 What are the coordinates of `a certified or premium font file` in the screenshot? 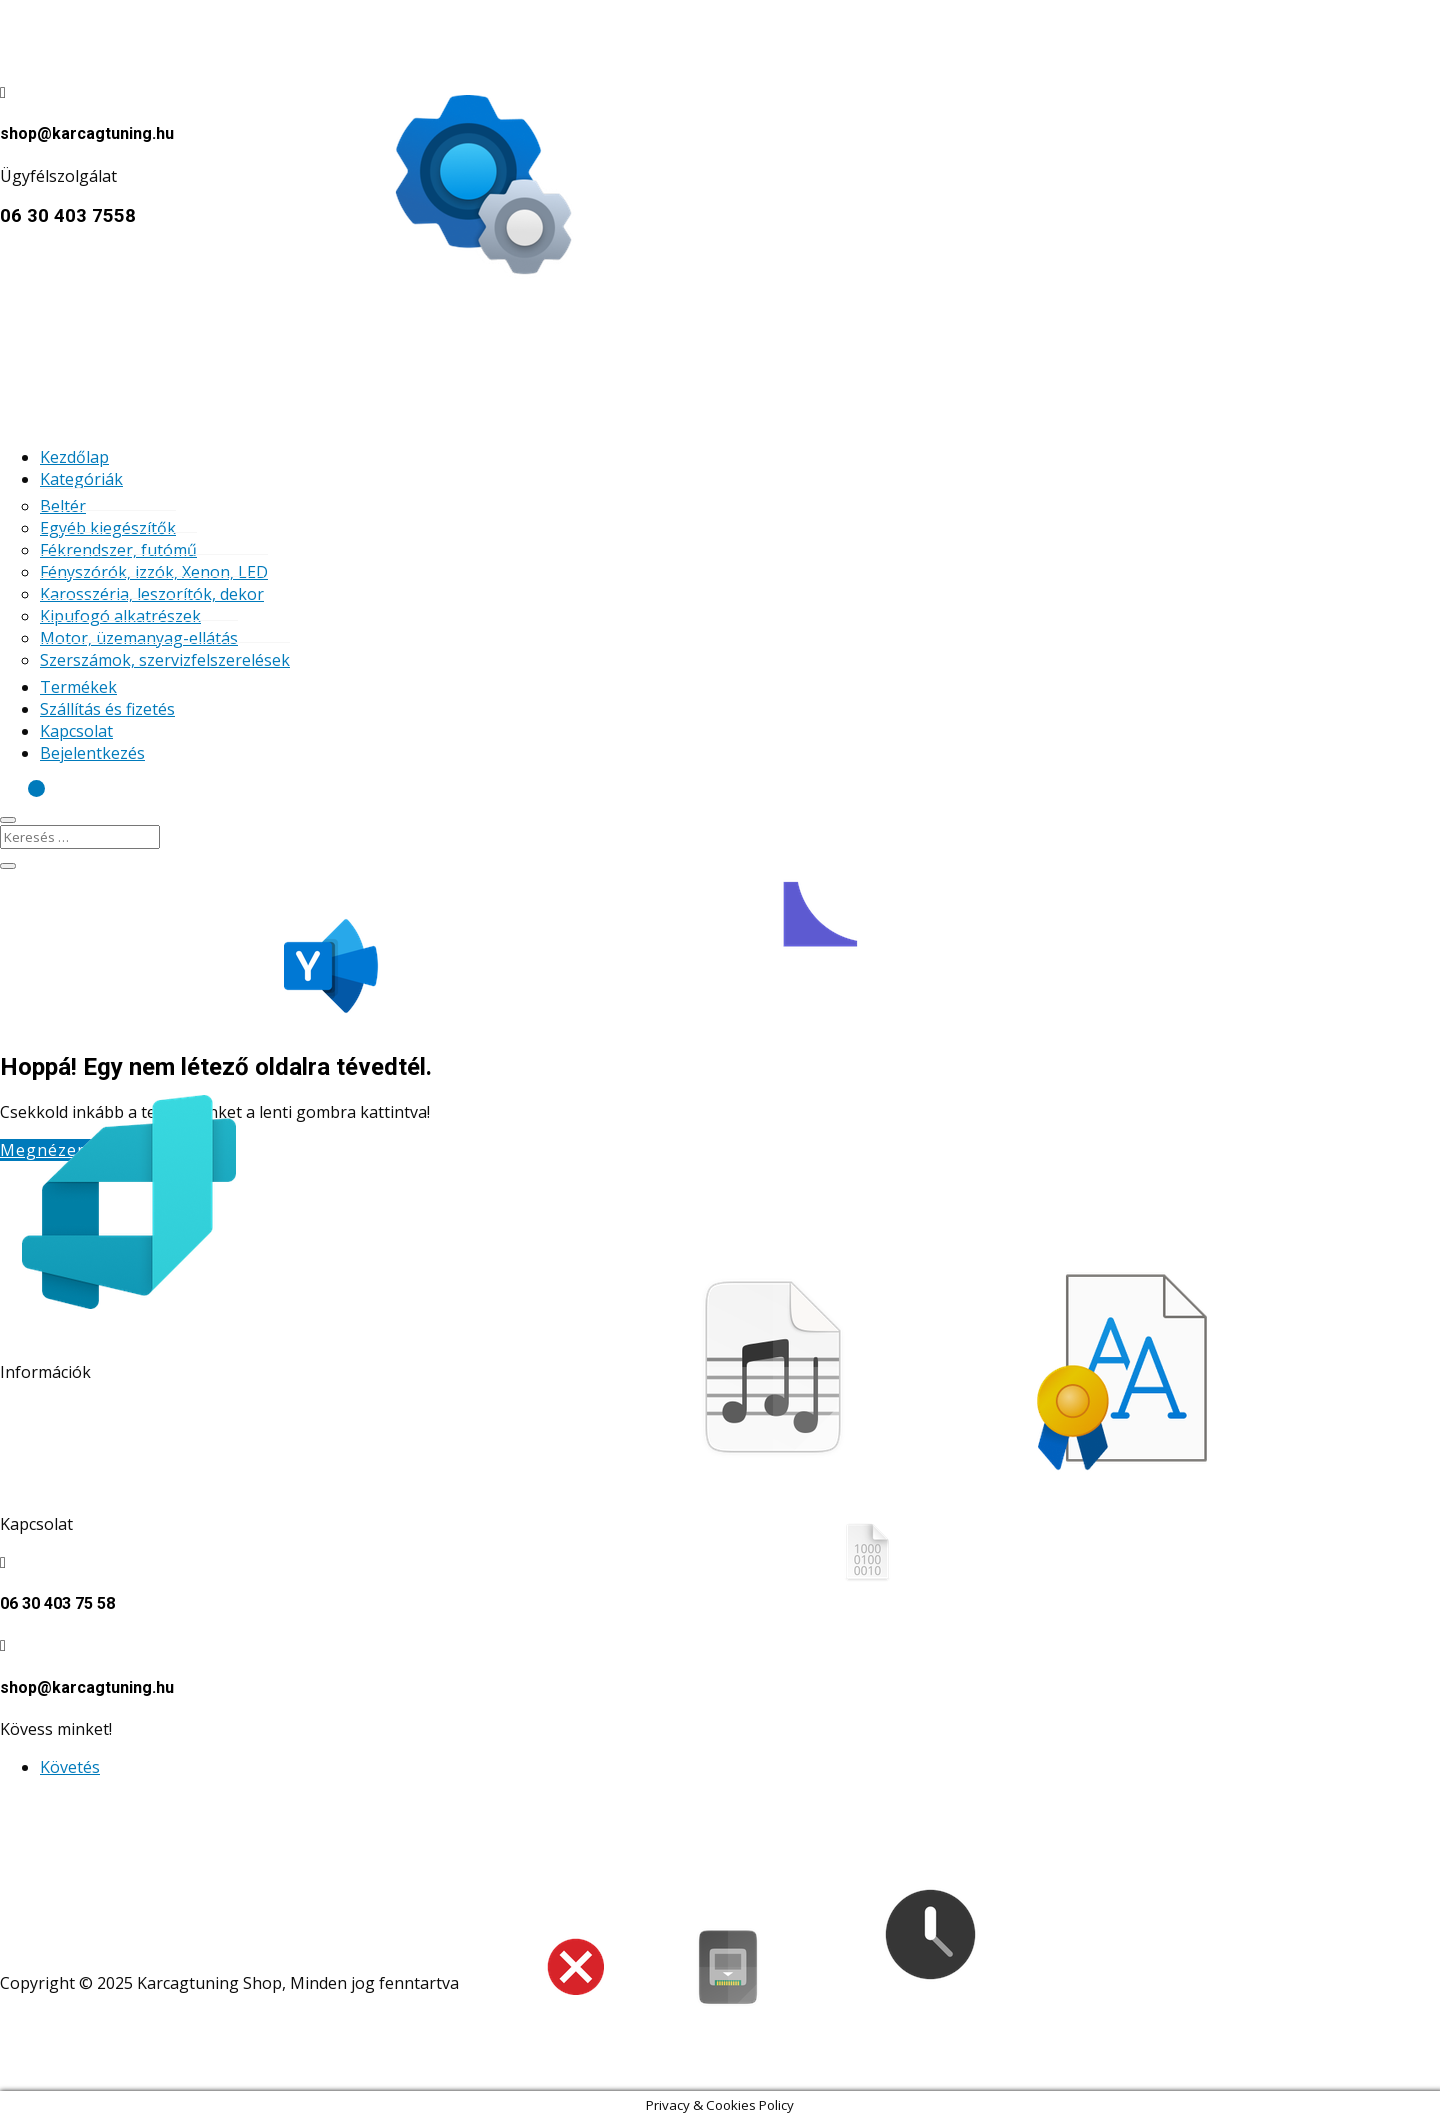 It's located at (1136, 1368).